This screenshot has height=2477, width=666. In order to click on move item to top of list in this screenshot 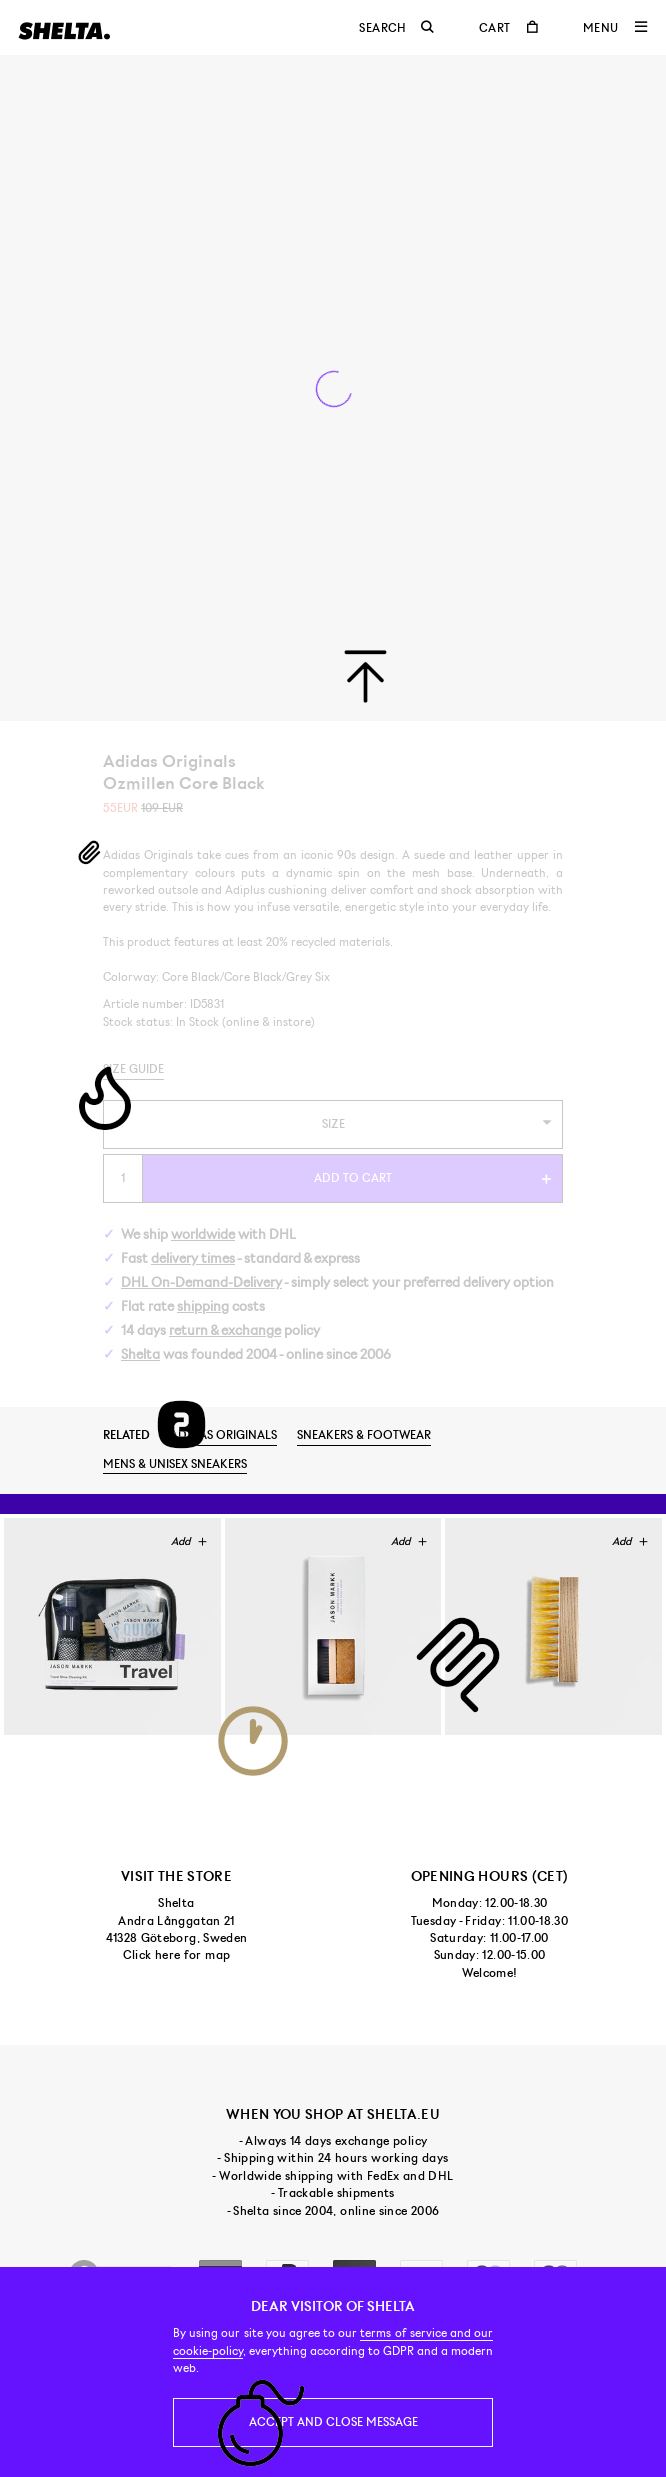, I will do `click(365, 676)`.